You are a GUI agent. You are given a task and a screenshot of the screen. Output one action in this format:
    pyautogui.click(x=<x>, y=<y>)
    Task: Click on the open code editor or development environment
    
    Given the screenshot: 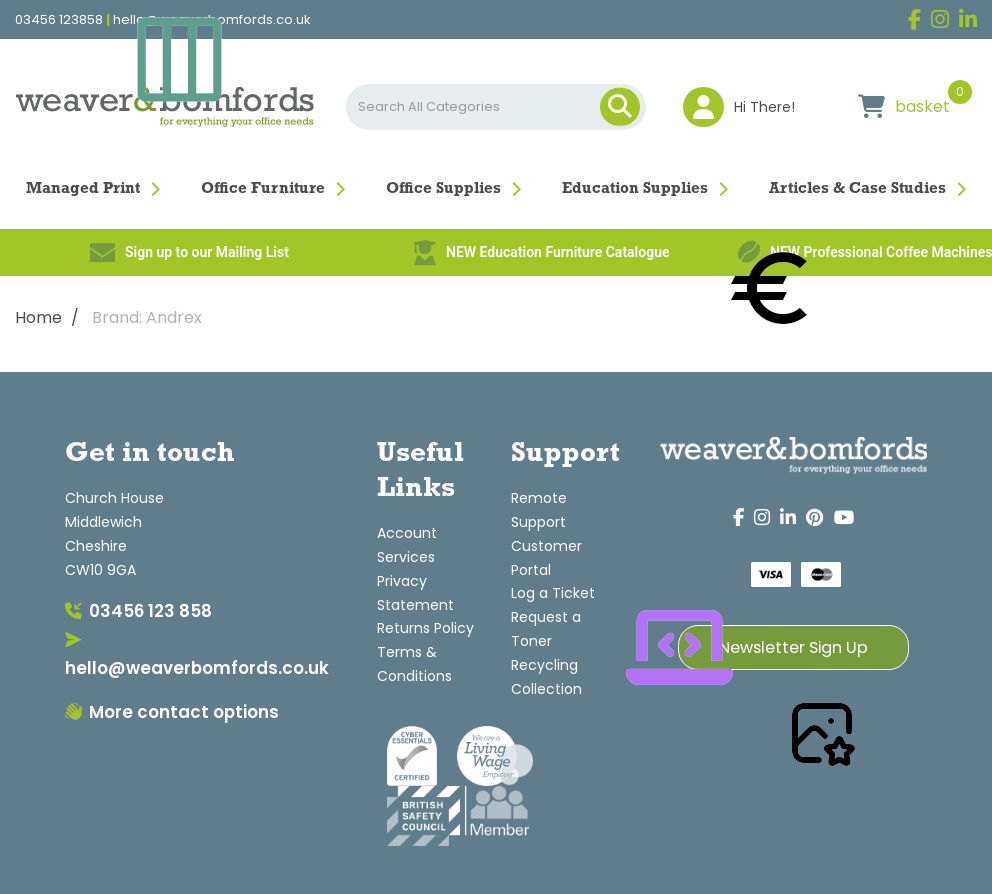 What is the action you would take?
    pyautogui.click(x=679, y=647)
    